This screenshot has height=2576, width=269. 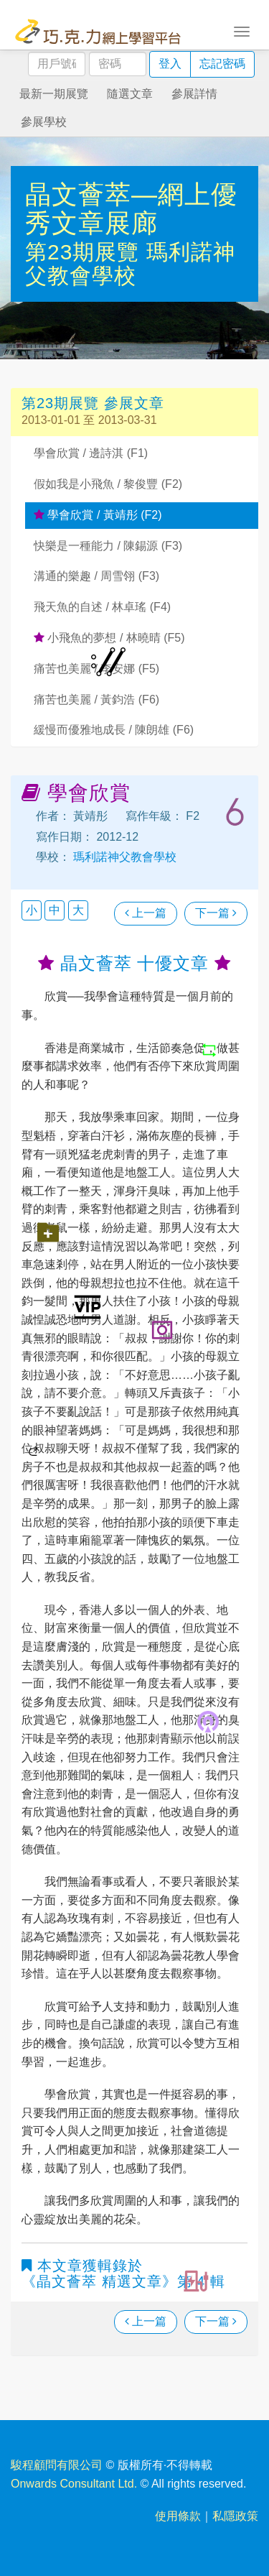 I want to click on indicates VIP or premium membership status, so click(x=88, y=1307).